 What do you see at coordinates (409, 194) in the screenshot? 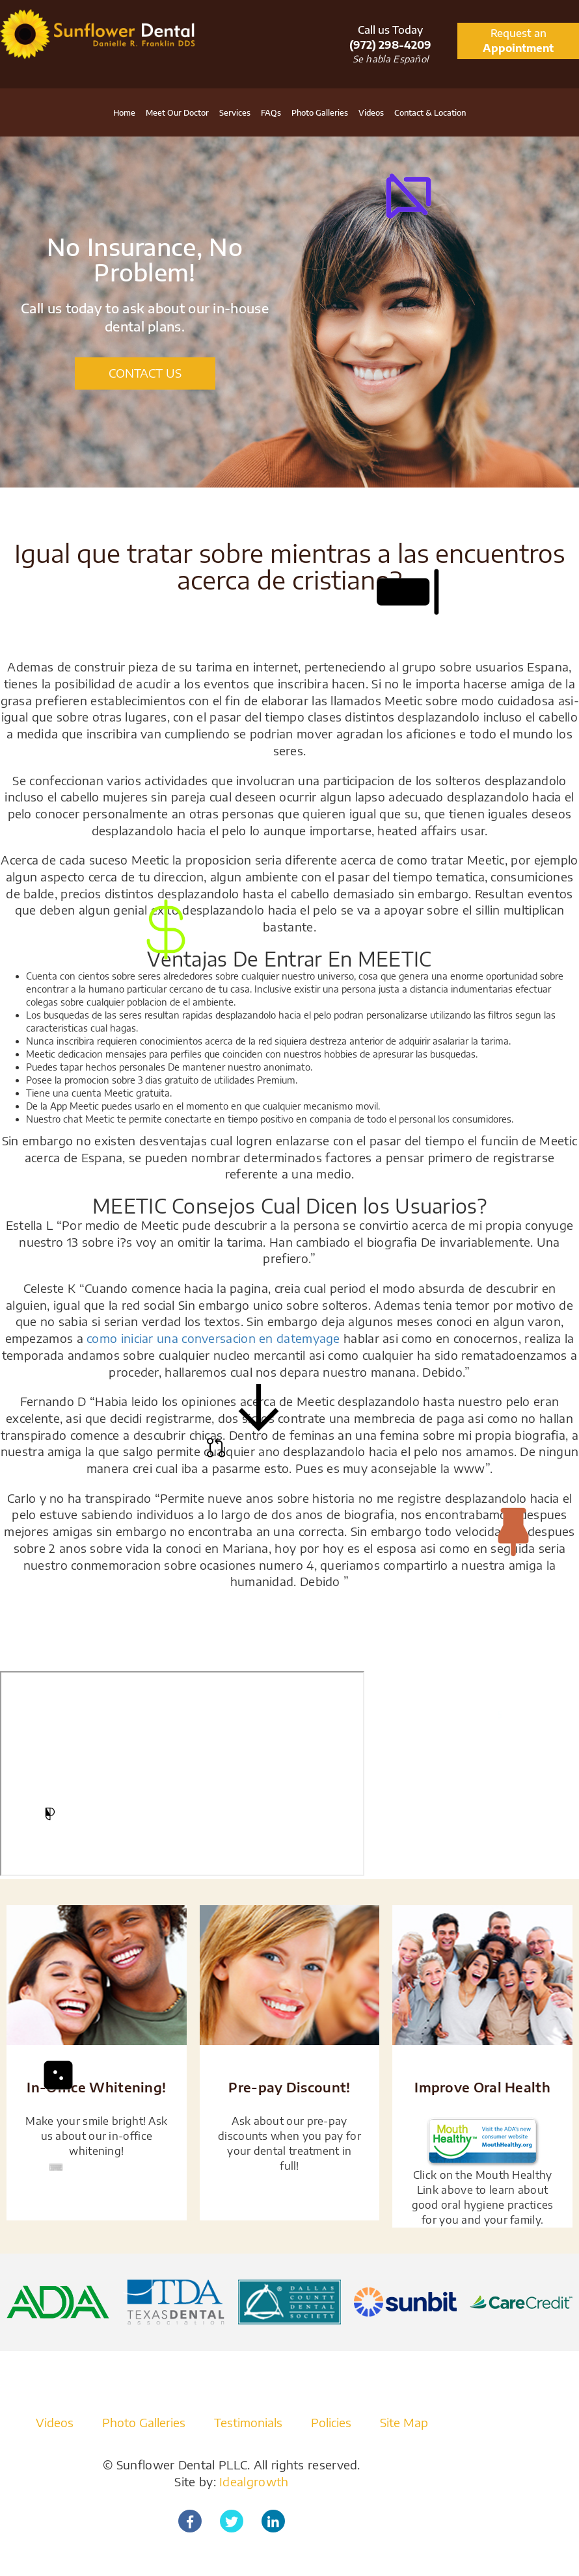
I see `mute or disable chat notifications` at bounding box center [409, 194].